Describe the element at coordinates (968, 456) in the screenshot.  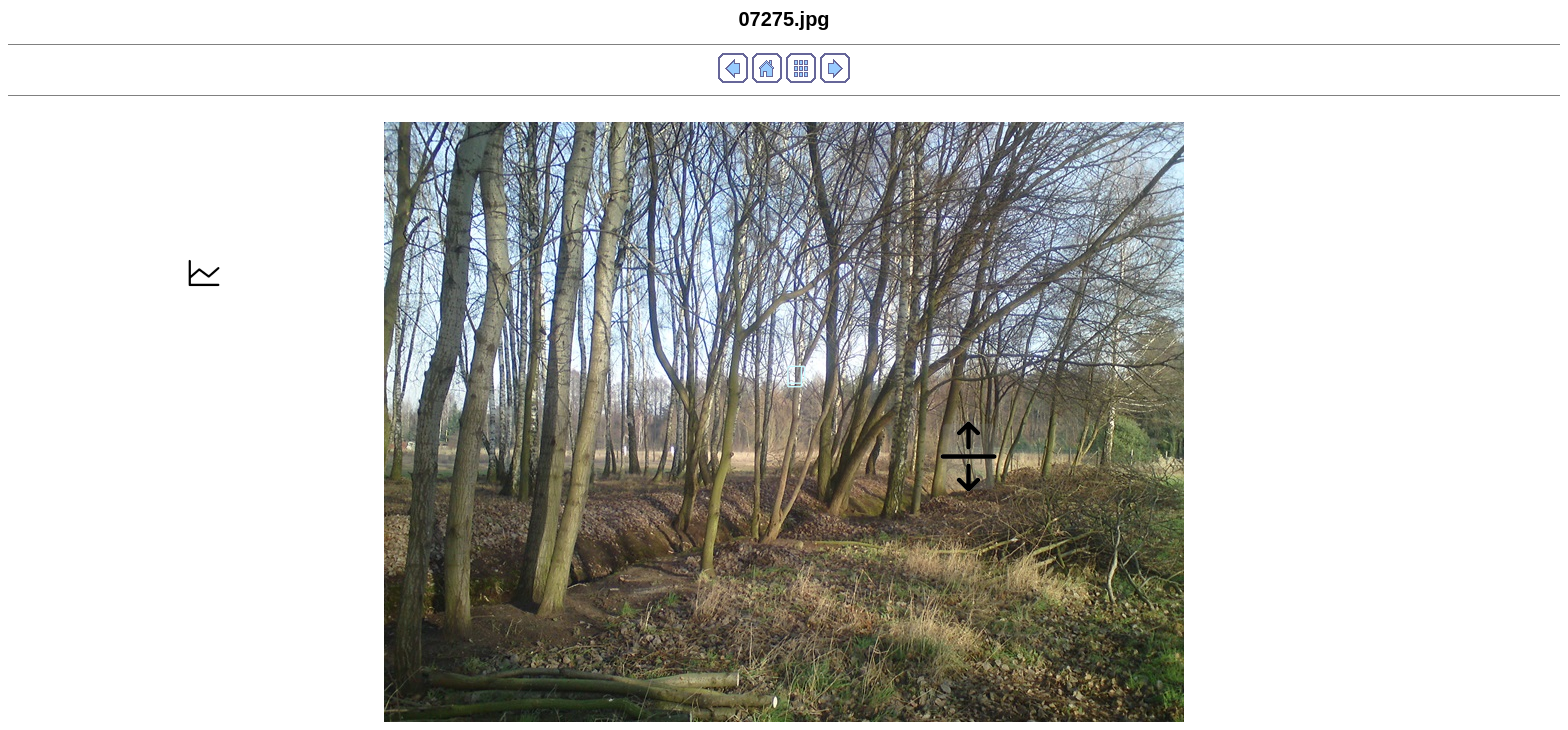
I see `expand content vertically` at that location.